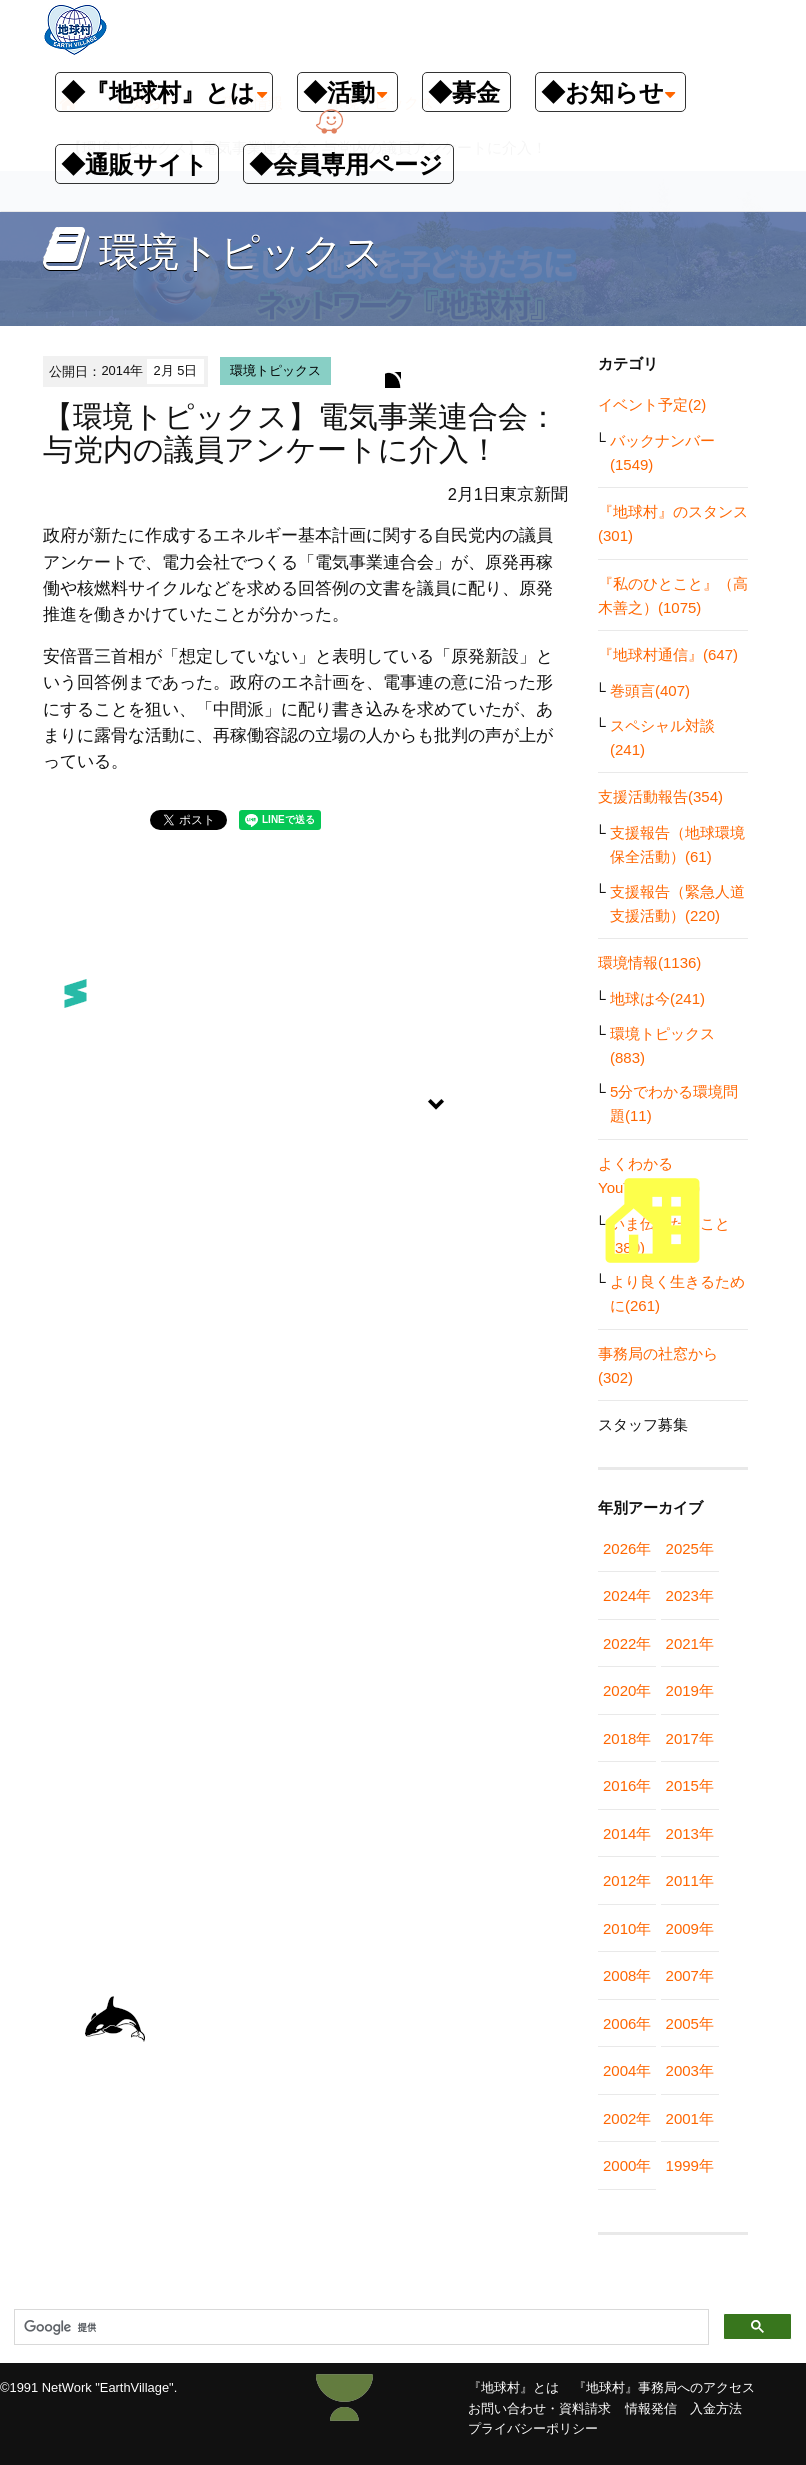  What do you see at coordinates (393, 380) in the screenshot?
I see `open zerodha trading app` at bounding box center [393, 380].